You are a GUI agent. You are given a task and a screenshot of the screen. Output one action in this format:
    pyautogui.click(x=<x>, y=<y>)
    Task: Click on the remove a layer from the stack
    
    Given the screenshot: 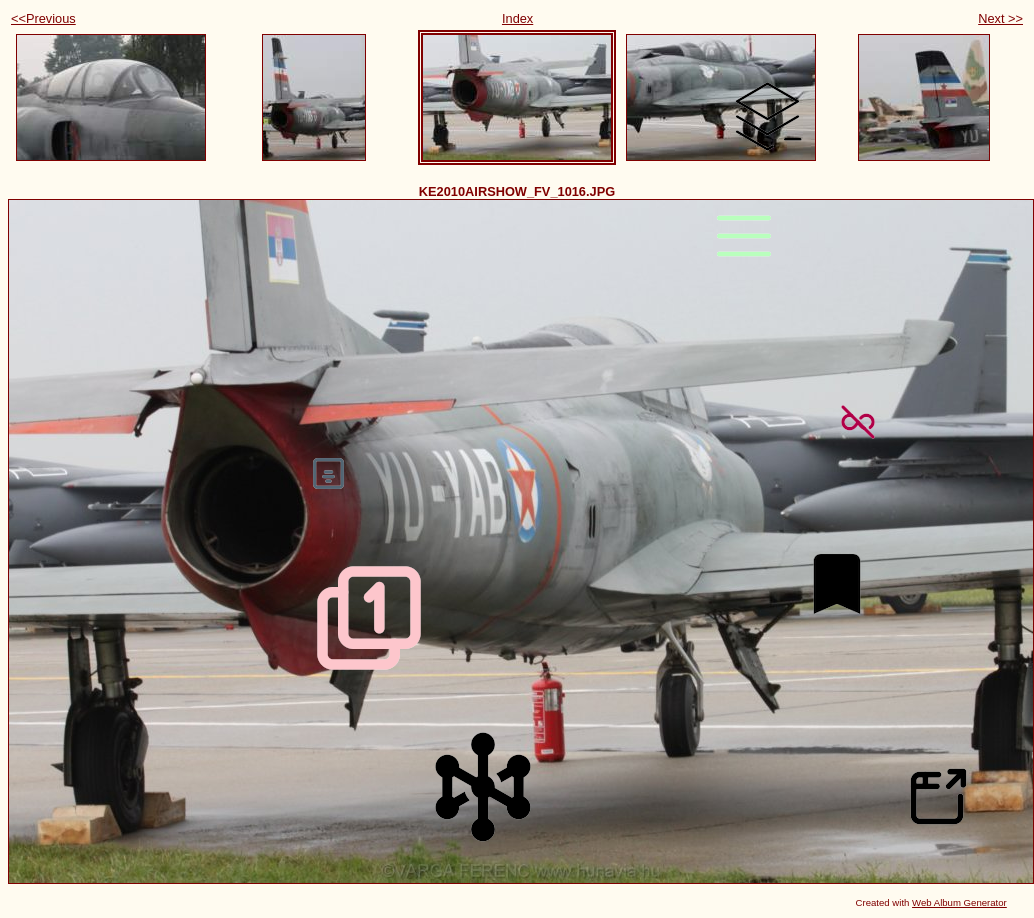 What is the action you would take?
    pyautogui.click(x=767, y=116)
    